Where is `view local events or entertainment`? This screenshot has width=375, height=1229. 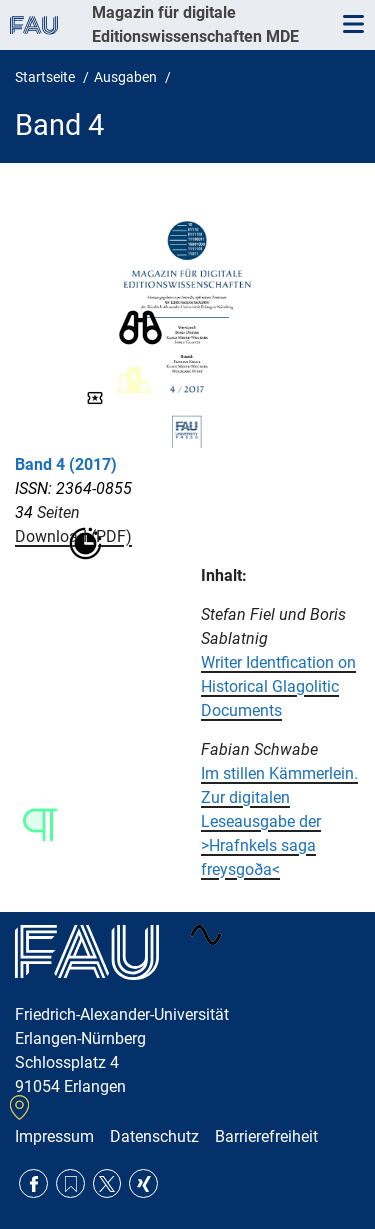 view local events or entertainment is located at coordinates (95, 398).